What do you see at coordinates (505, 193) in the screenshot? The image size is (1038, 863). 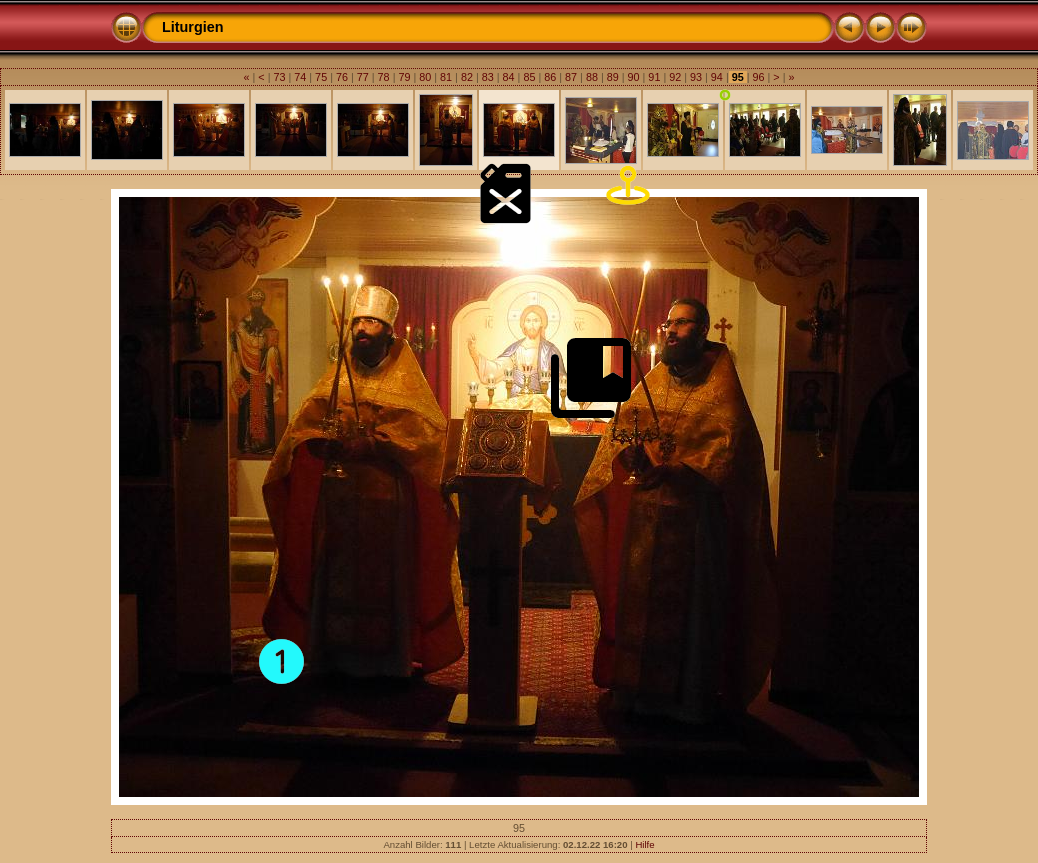 I see `indicates fuel or gas station nearby` at bounding box center [505, 193].